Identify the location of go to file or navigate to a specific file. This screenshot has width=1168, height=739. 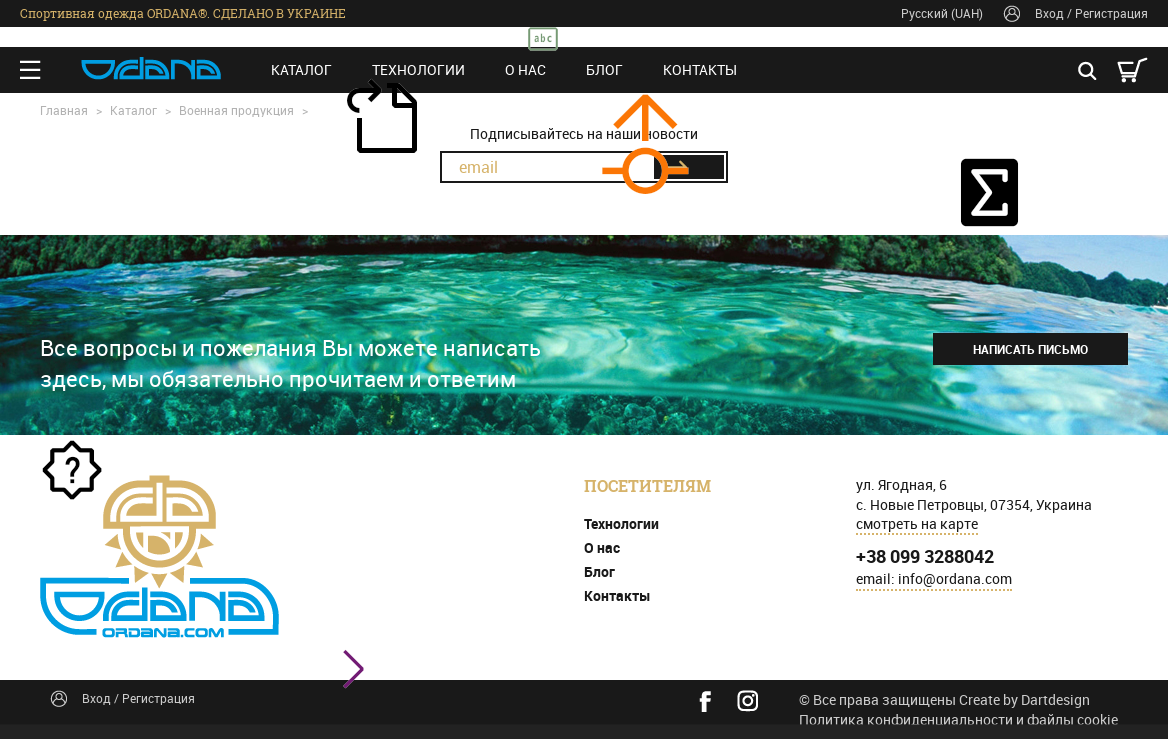
(387, 118).